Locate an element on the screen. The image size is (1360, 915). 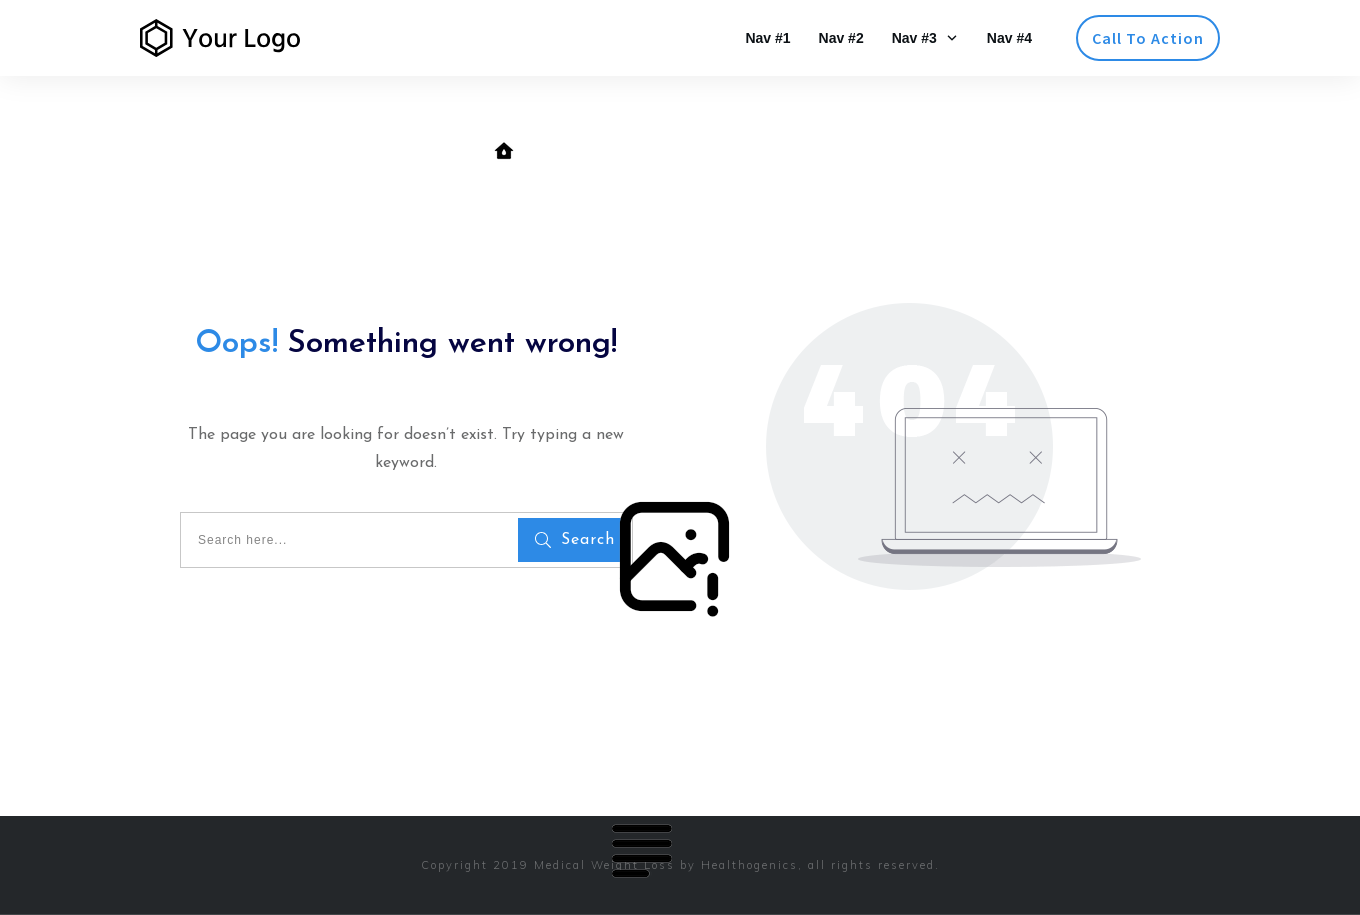
view document subject or content summary is located at coordinates (642, 851).